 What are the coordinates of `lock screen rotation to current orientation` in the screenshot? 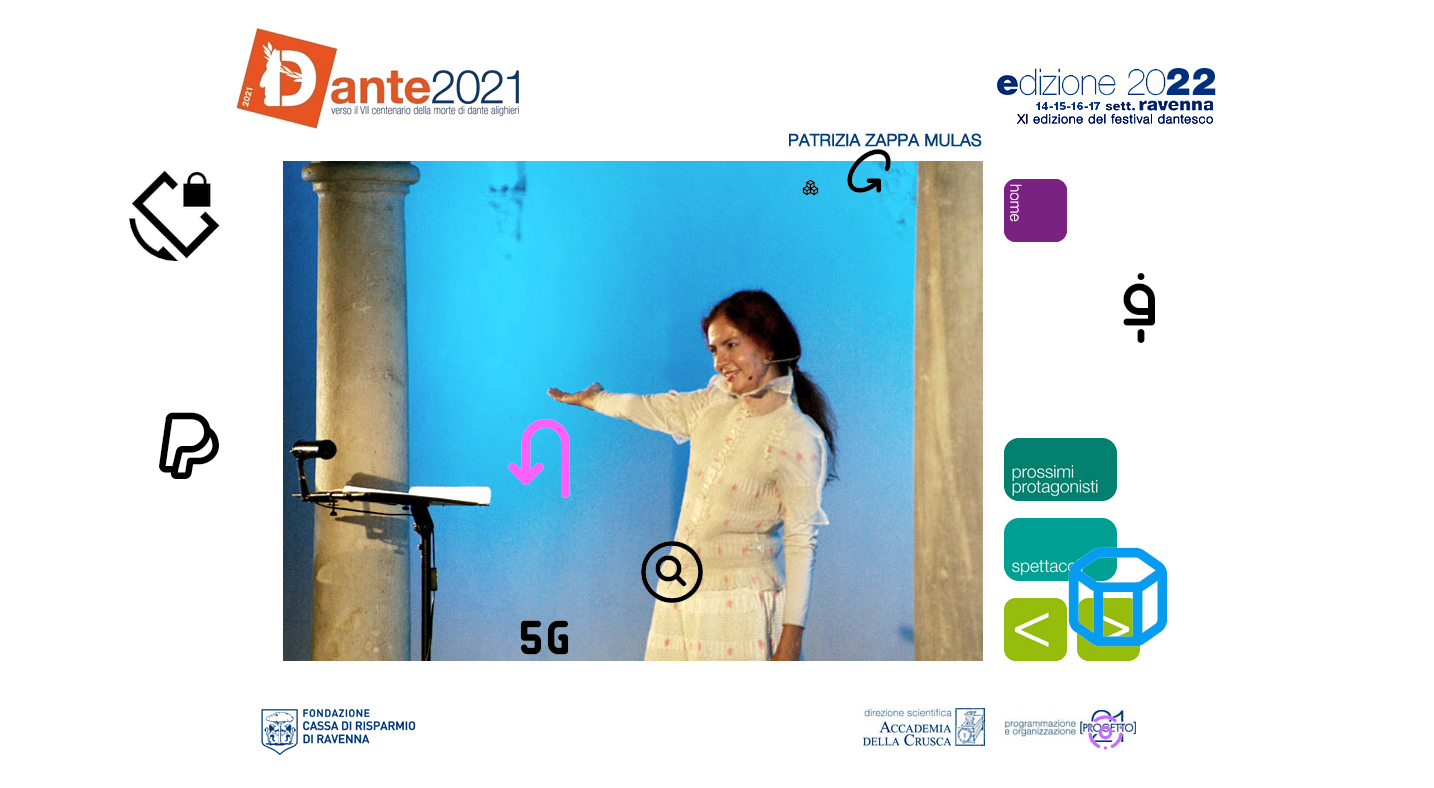 It's located at (175, 214).